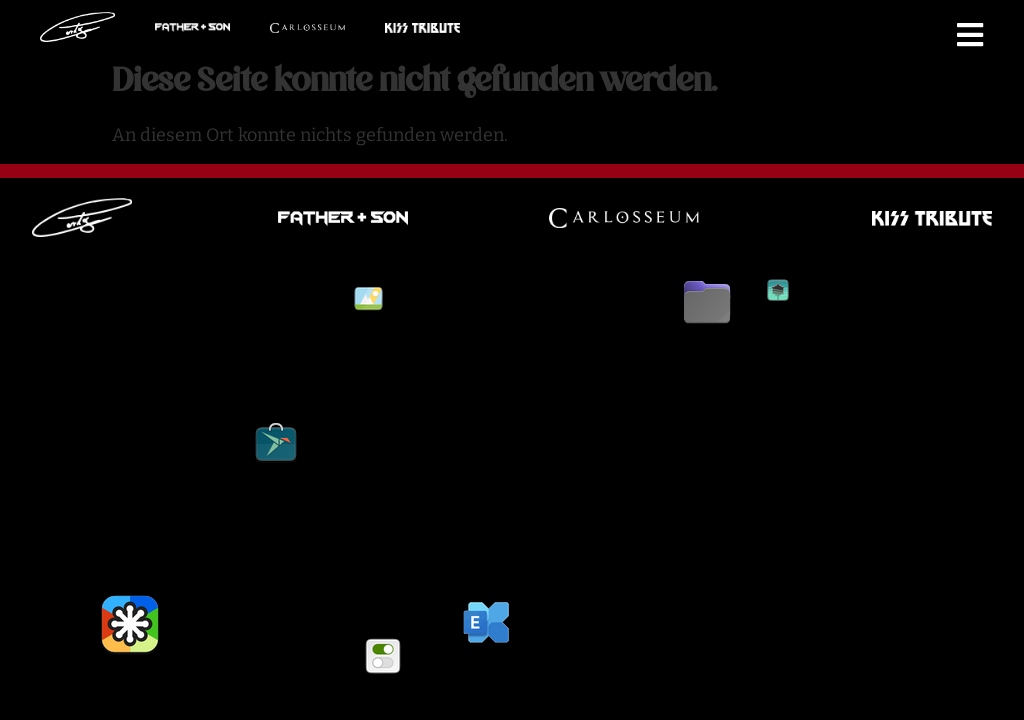 This screenshot has width=1024, height=720. Describe the element at coordinates (707, 302) in the screenshot. I see `open a folder or directory` at that location.